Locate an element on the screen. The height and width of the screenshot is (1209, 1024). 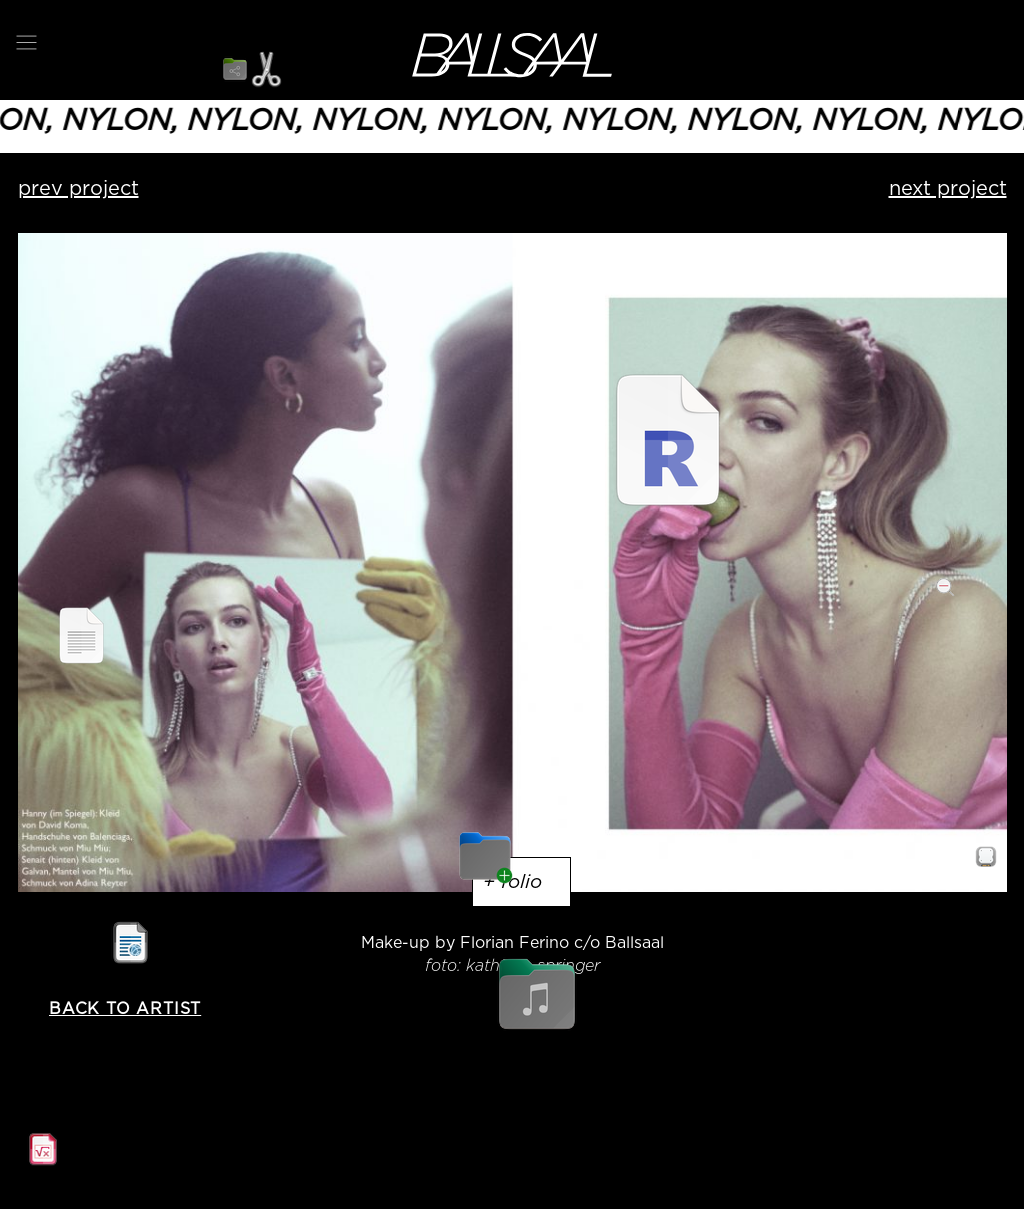
create a new folder is located at coordinates (485, 856).